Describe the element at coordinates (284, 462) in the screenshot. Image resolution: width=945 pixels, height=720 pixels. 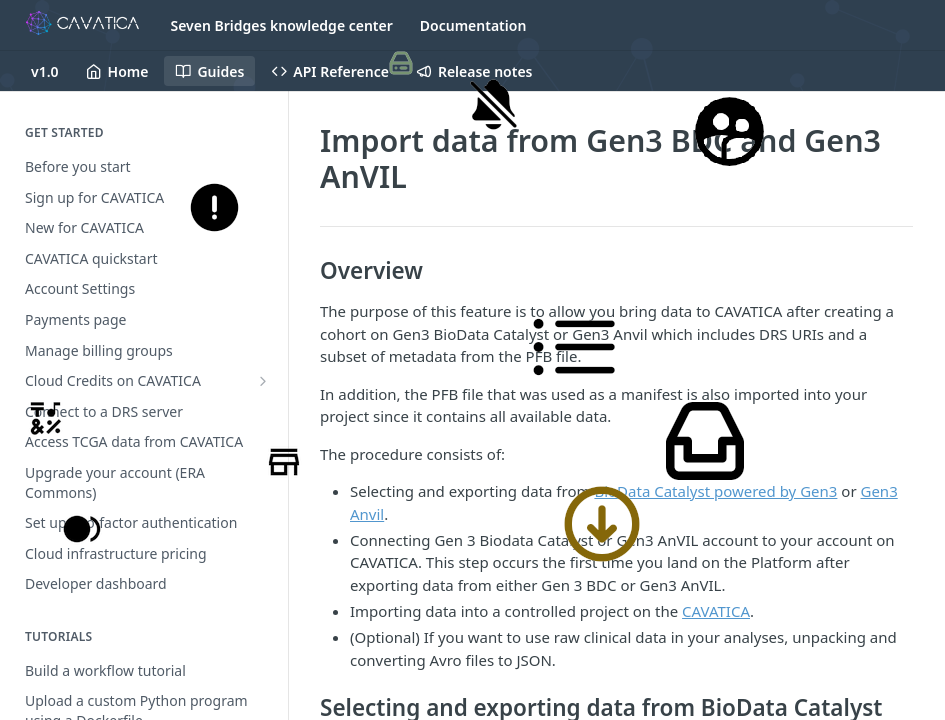
I see `browse or open the store` at that location.